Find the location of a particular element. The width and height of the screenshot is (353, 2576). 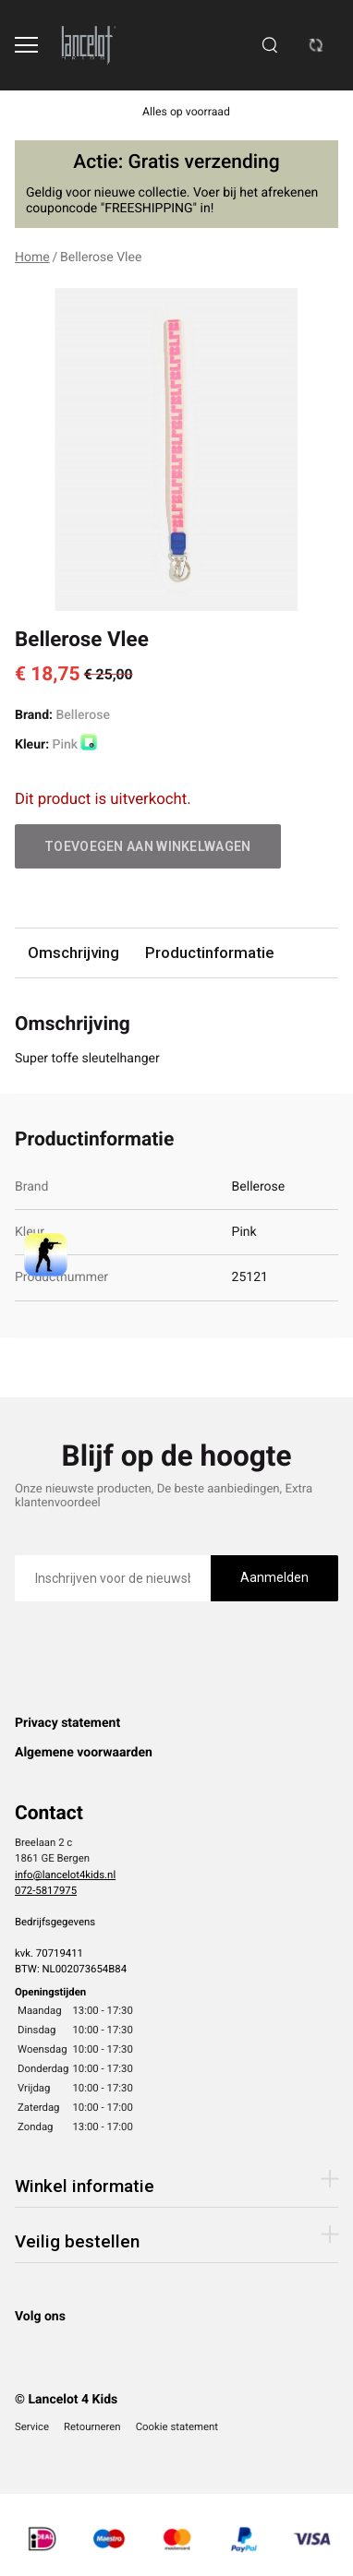

view release notes and software updates is located at coordinates (89, 742).